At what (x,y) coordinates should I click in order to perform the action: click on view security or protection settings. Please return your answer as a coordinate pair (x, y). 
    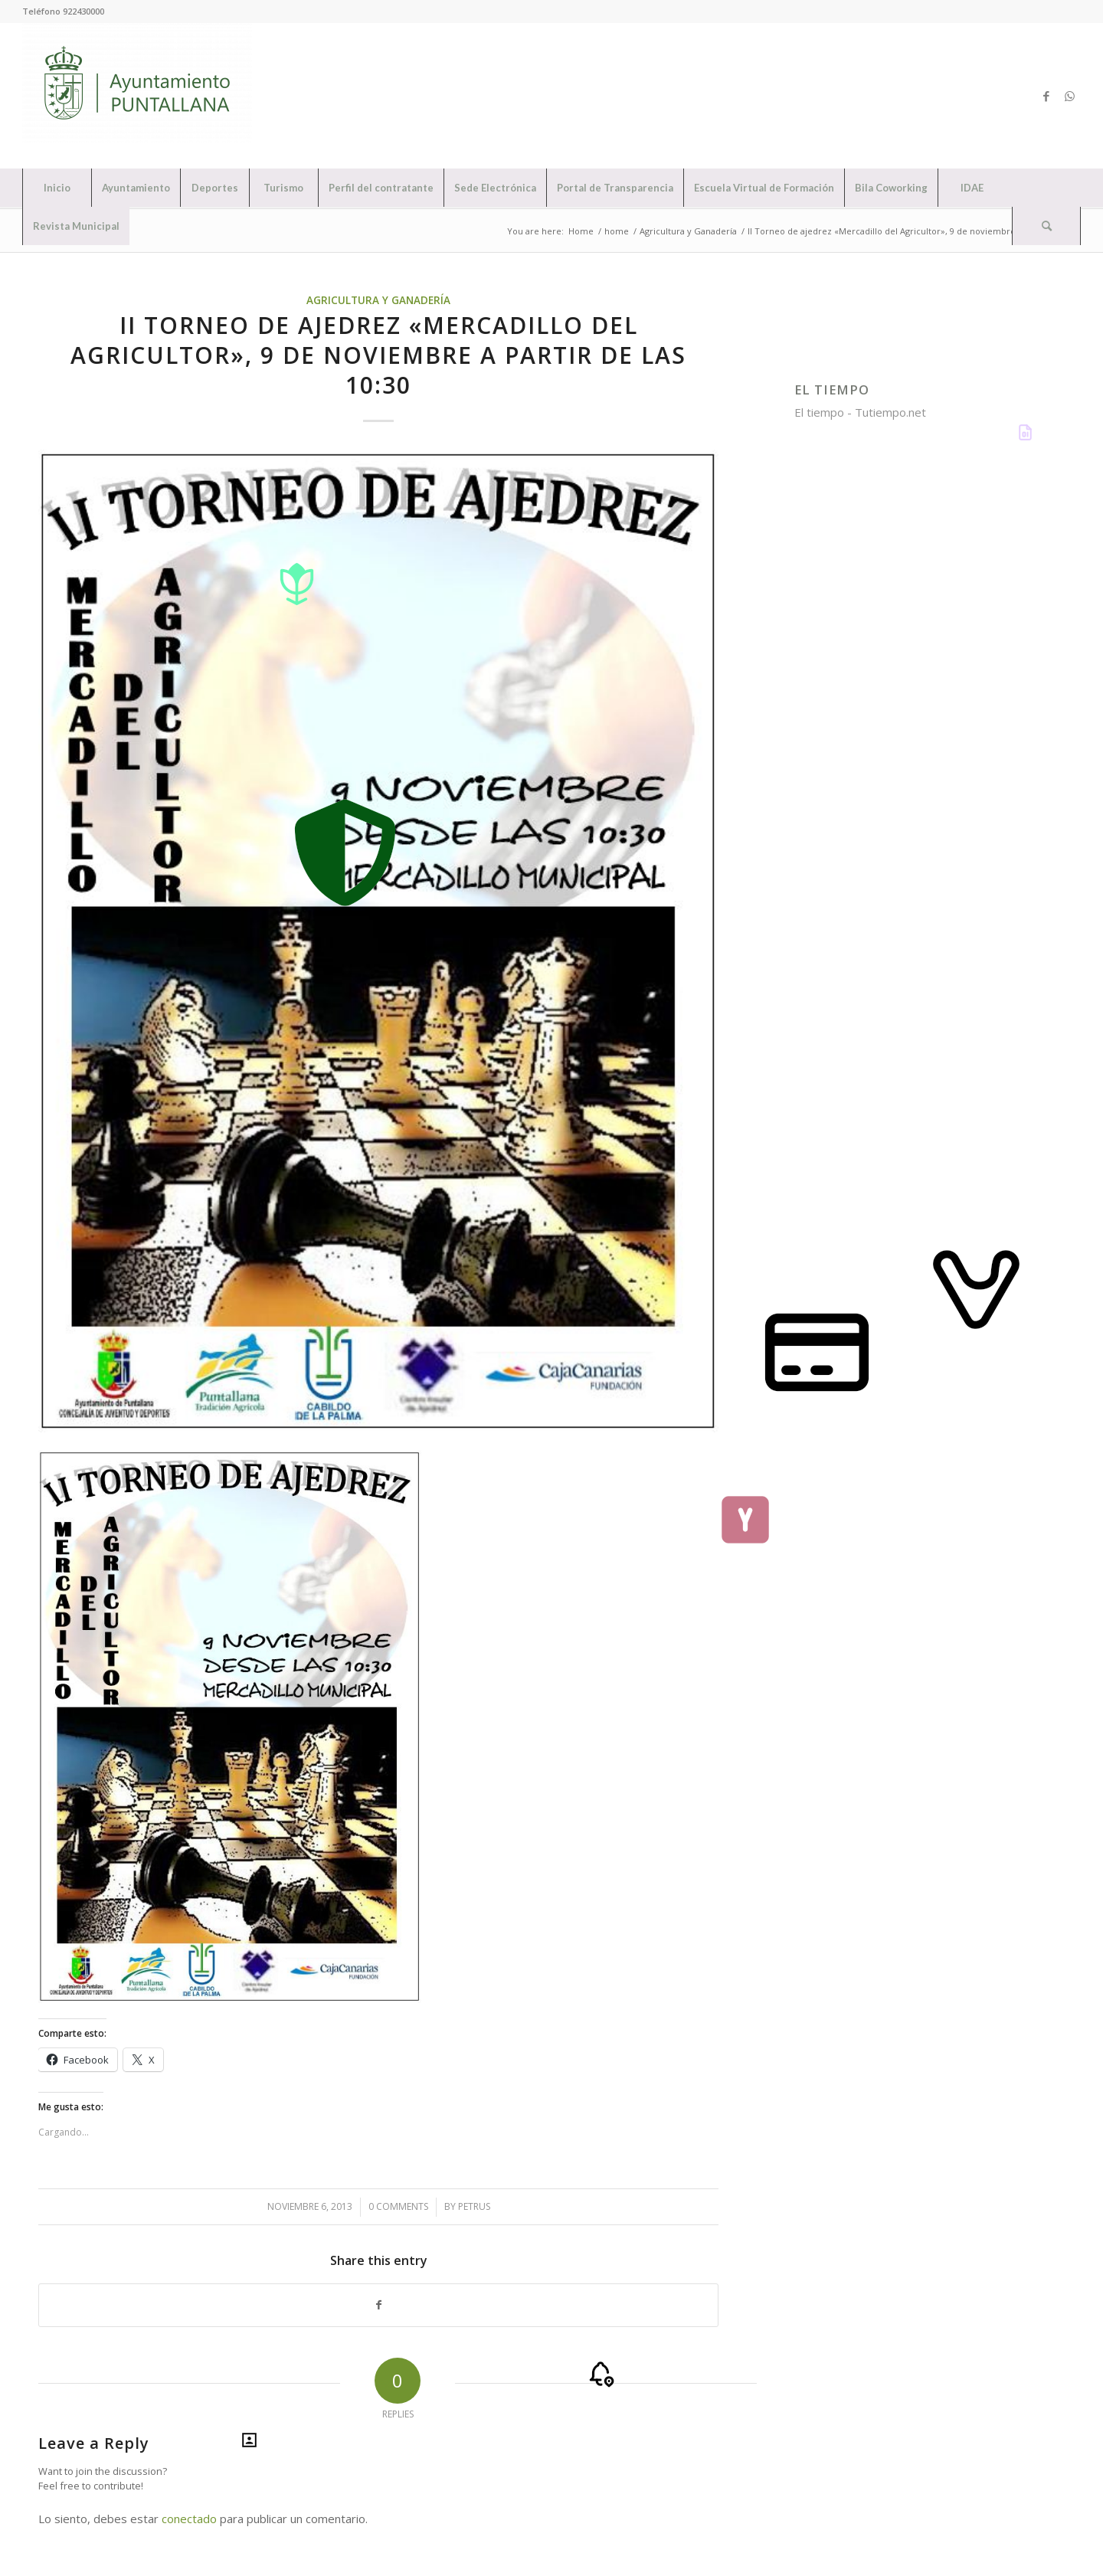
    Looking at the image, I should click on (345, 853).